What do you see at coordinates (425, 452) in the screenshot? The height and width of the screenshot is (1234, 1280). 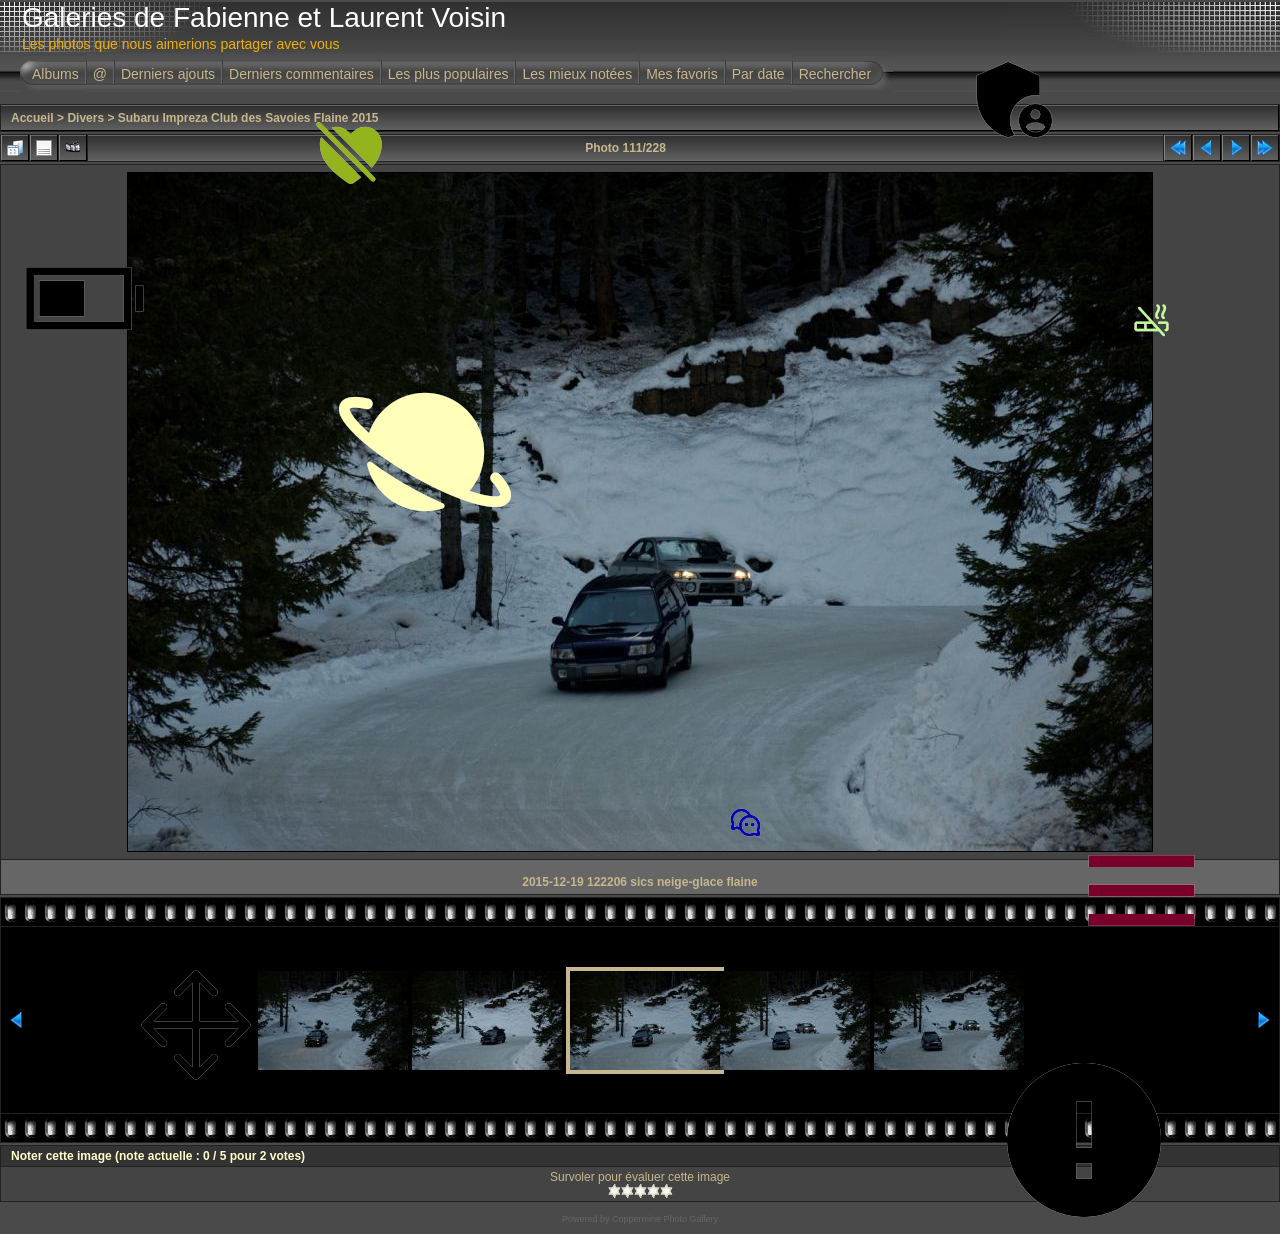 I see `explore global or worldwide content` at bounding box center [425, 452].